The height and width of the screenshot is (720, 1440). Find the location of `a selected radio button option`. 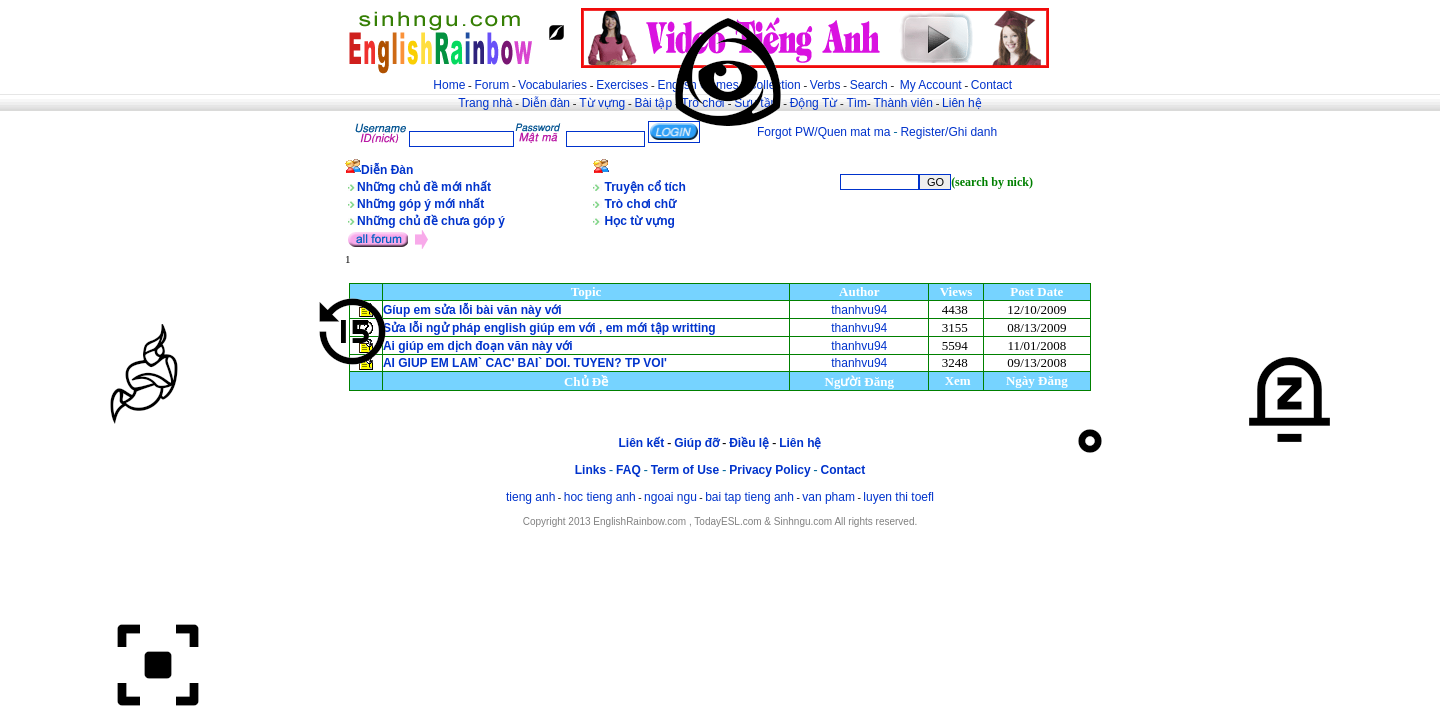

a selected radio button option is located at coordinates (1090, 441).